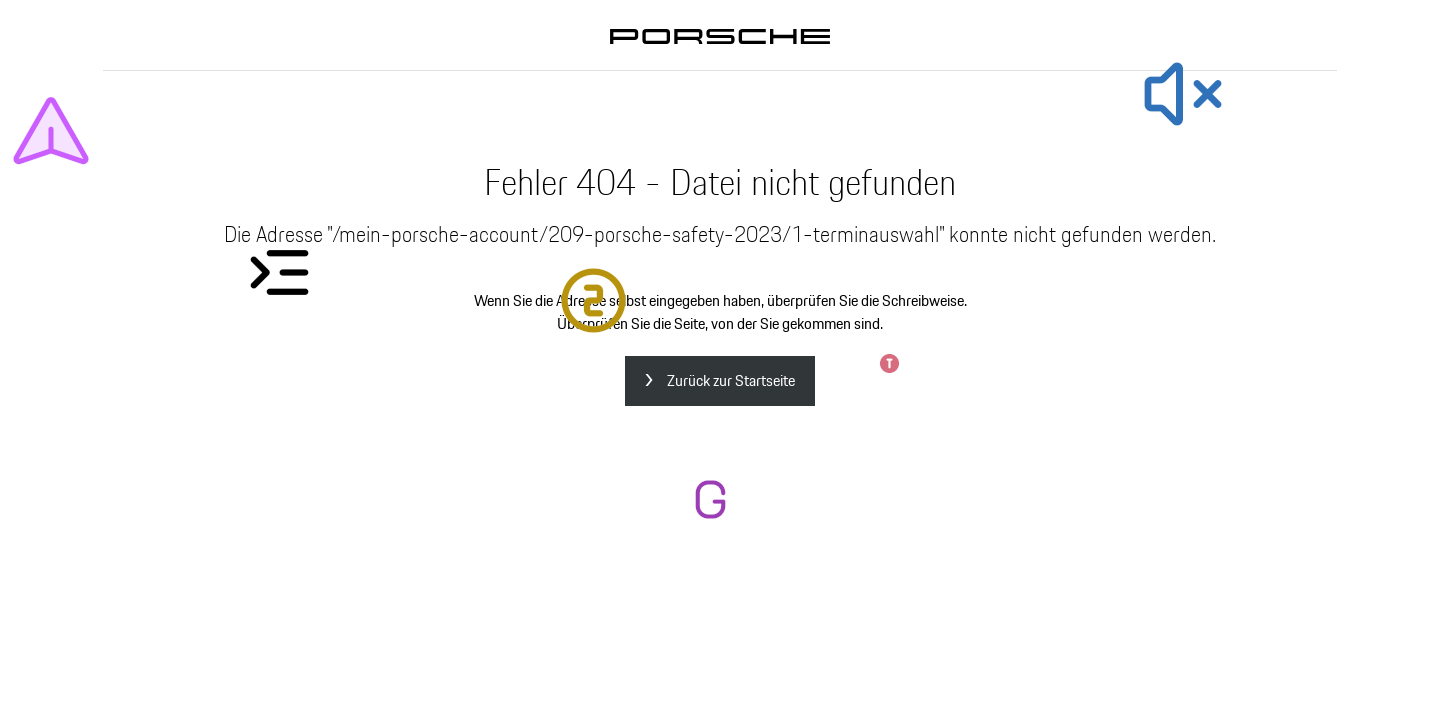 This screenshot has height=720, width=1440. What do you see at coordinates (889, 363) in the screenshot?
I see `indicates text or typography settings` at bounding box center [889, 363].